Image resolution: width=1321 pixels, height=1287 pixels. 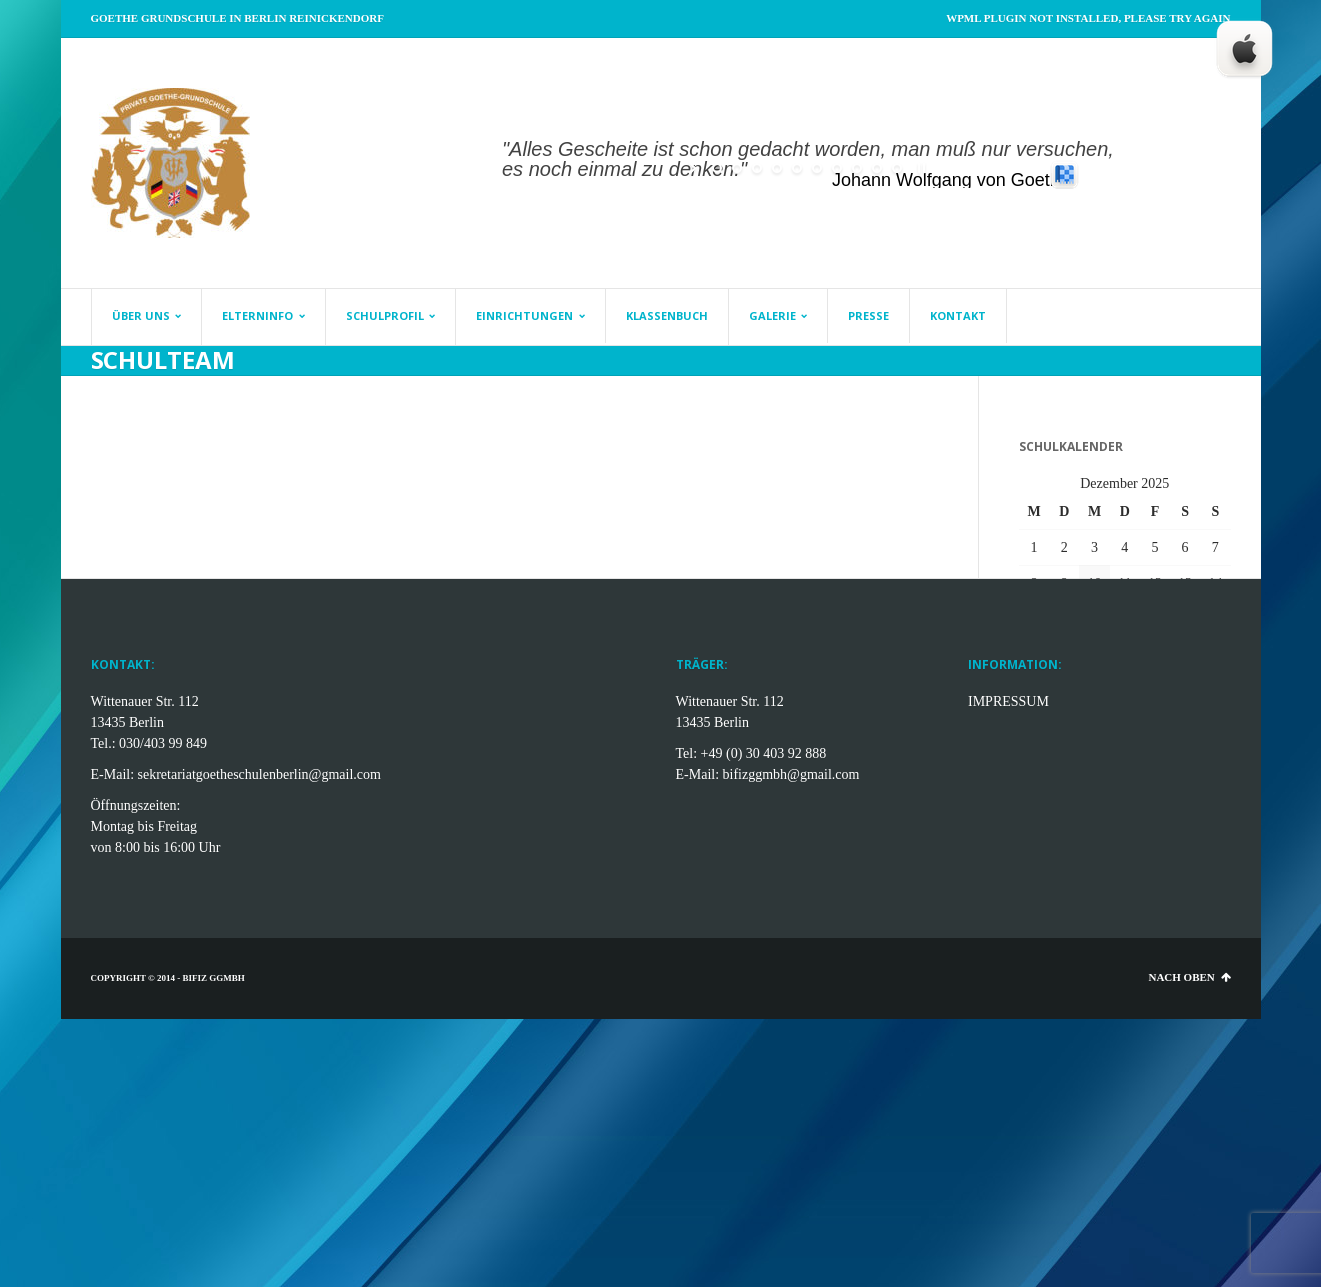 I want to click on open Blanket ambient sound app, so click(x=1064, y=174).